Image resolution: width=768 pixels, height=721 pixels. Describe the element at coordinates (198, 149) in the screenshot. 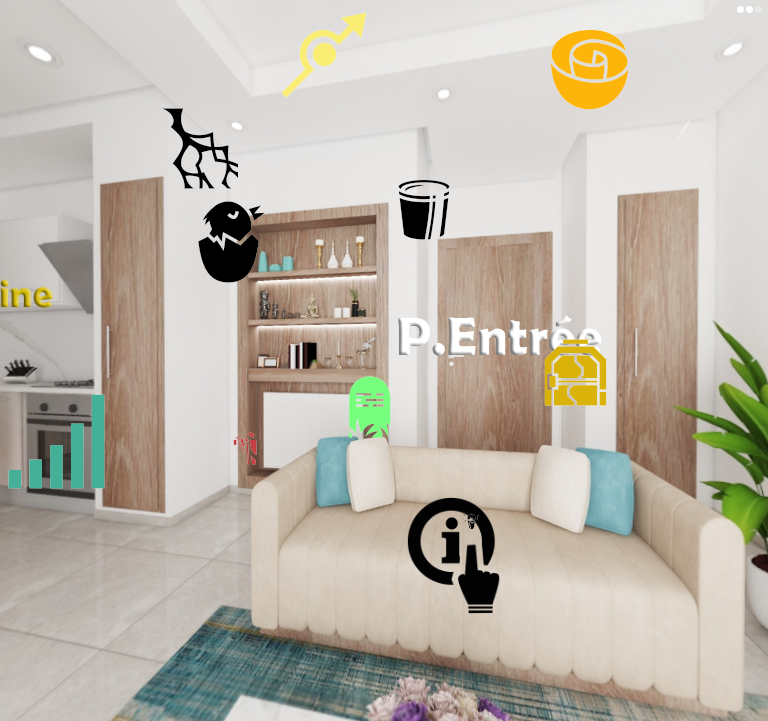

I see `indicates lightning or electrical damage effect` at that location.